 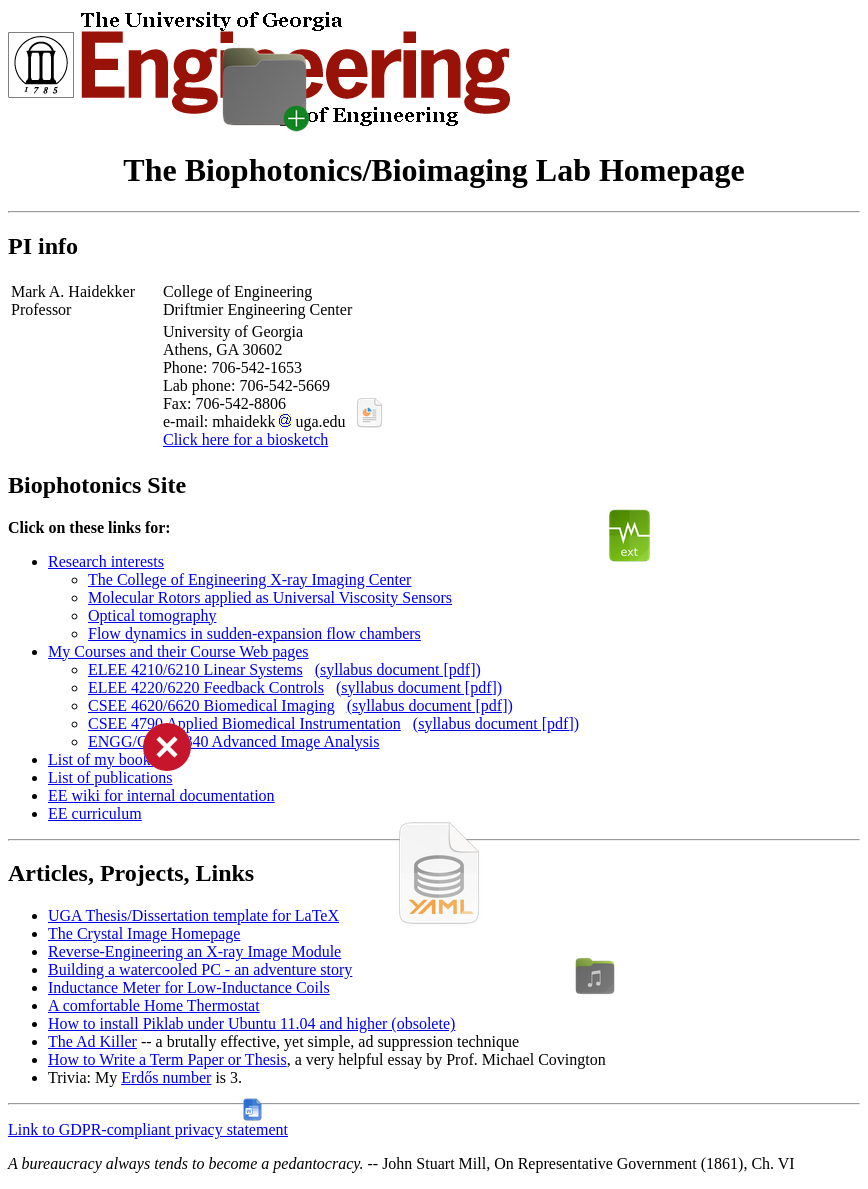 What do you see at coordinates (439, 873) in the screenshot?
I see `yaml configuration file` at bounding box center [439, 873].